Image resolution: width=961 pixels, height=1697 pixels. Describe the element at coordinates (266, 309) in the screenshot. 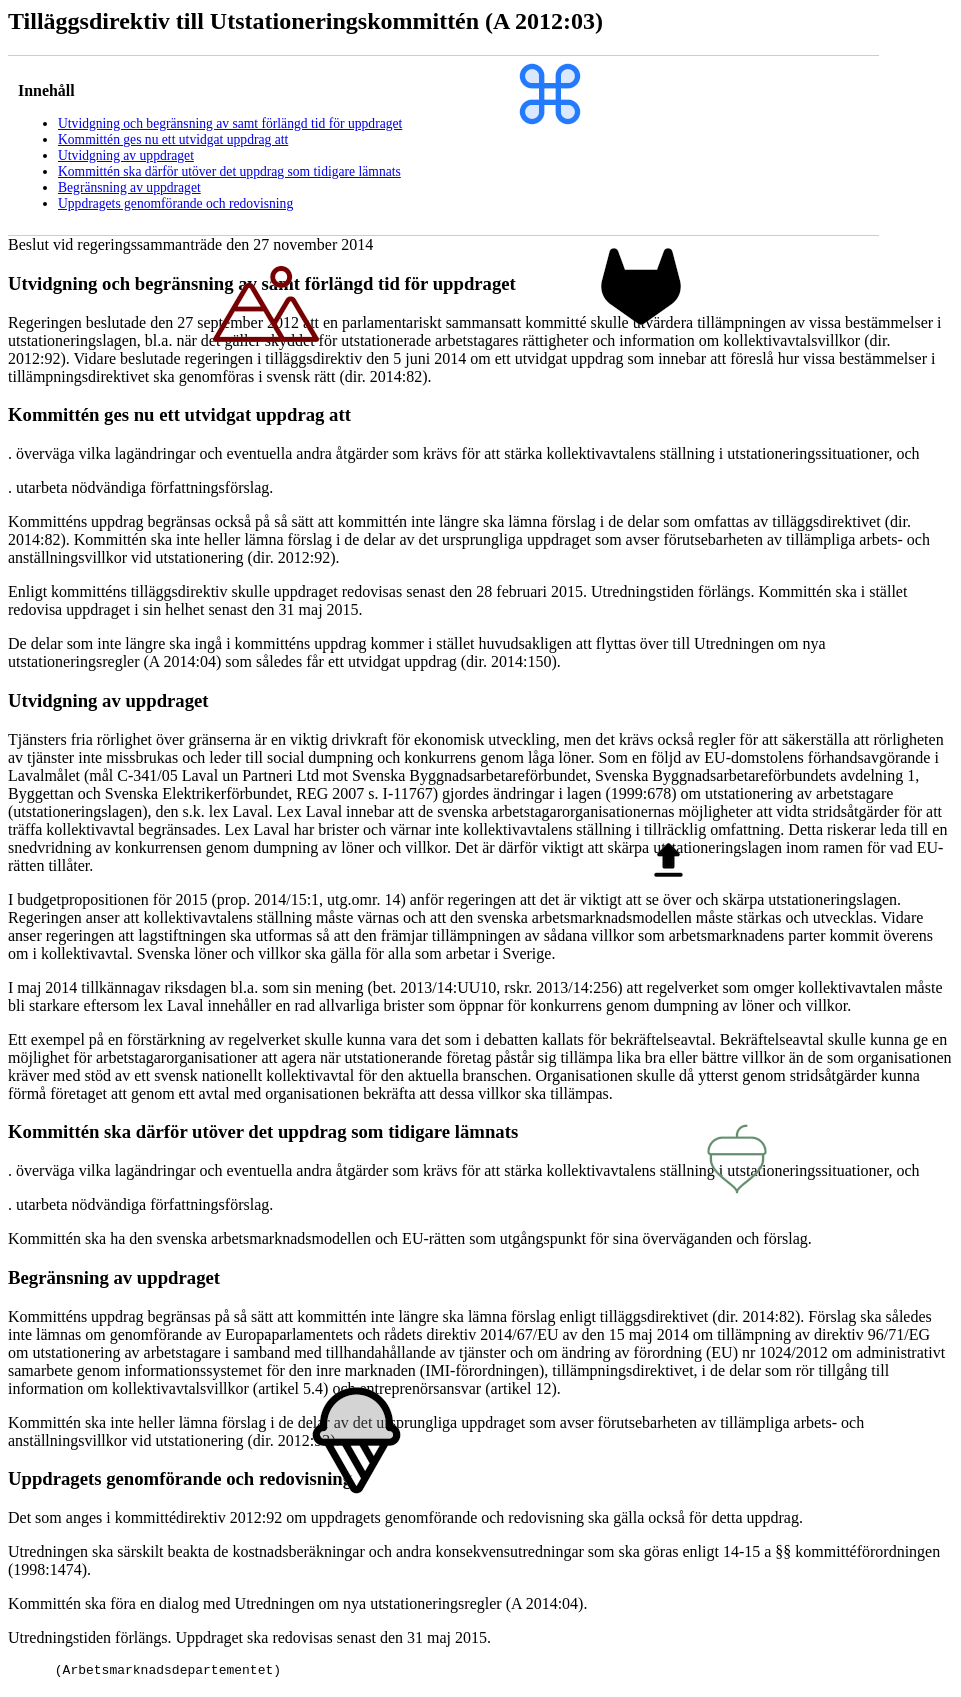

I see `view landscape or nature photos` at that location.